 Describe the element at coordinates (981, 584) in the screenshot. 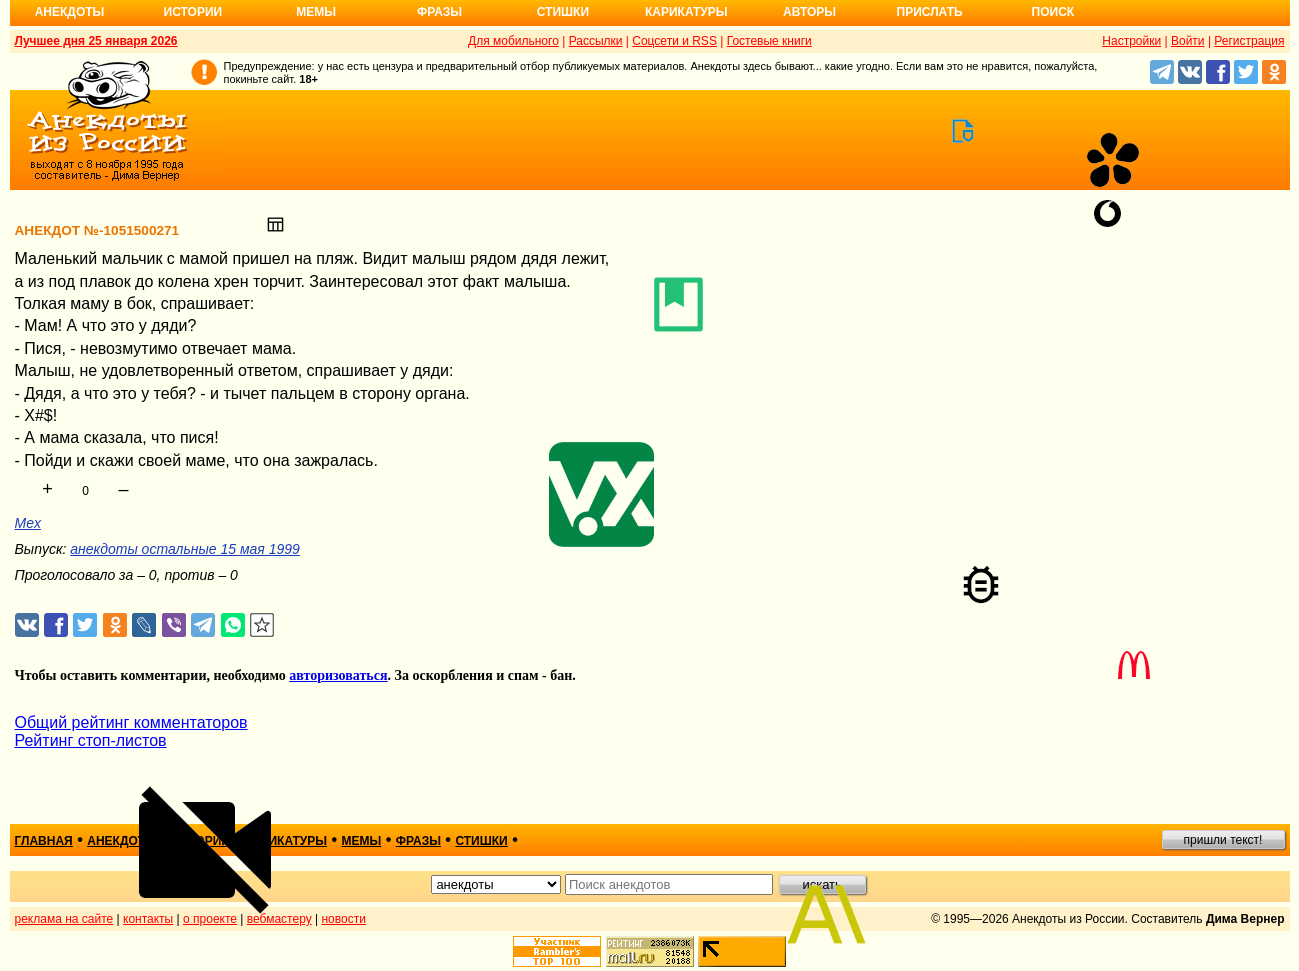

I see `report a bug or software issue` at that location.